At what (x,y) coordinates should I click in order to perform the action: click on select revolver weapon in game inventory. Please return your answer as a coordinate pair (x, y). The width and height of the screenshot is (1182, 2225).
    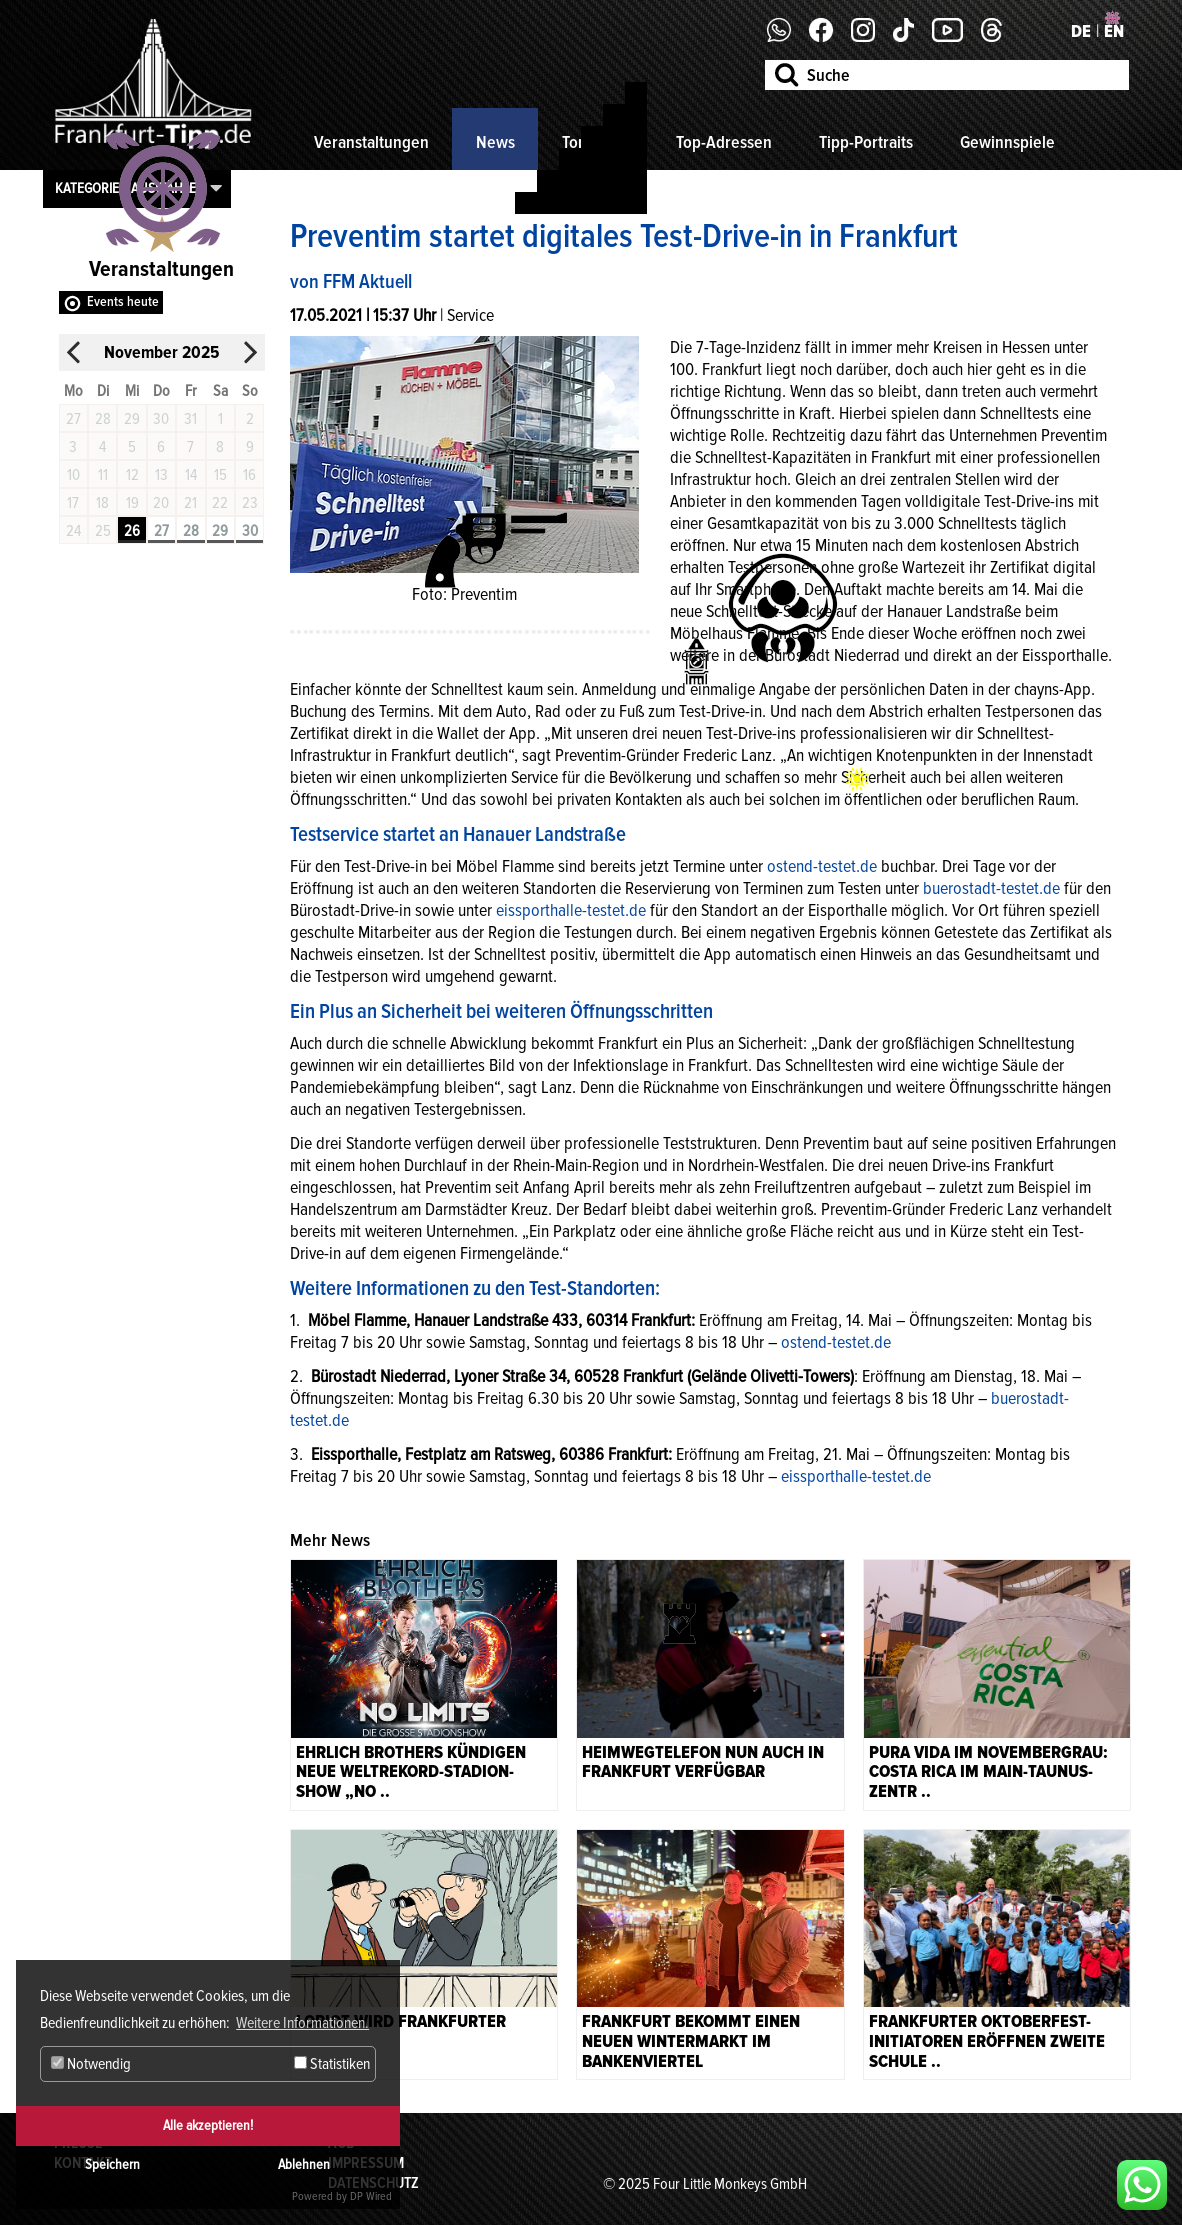
    Looking at the image, I should click on (496, 550).